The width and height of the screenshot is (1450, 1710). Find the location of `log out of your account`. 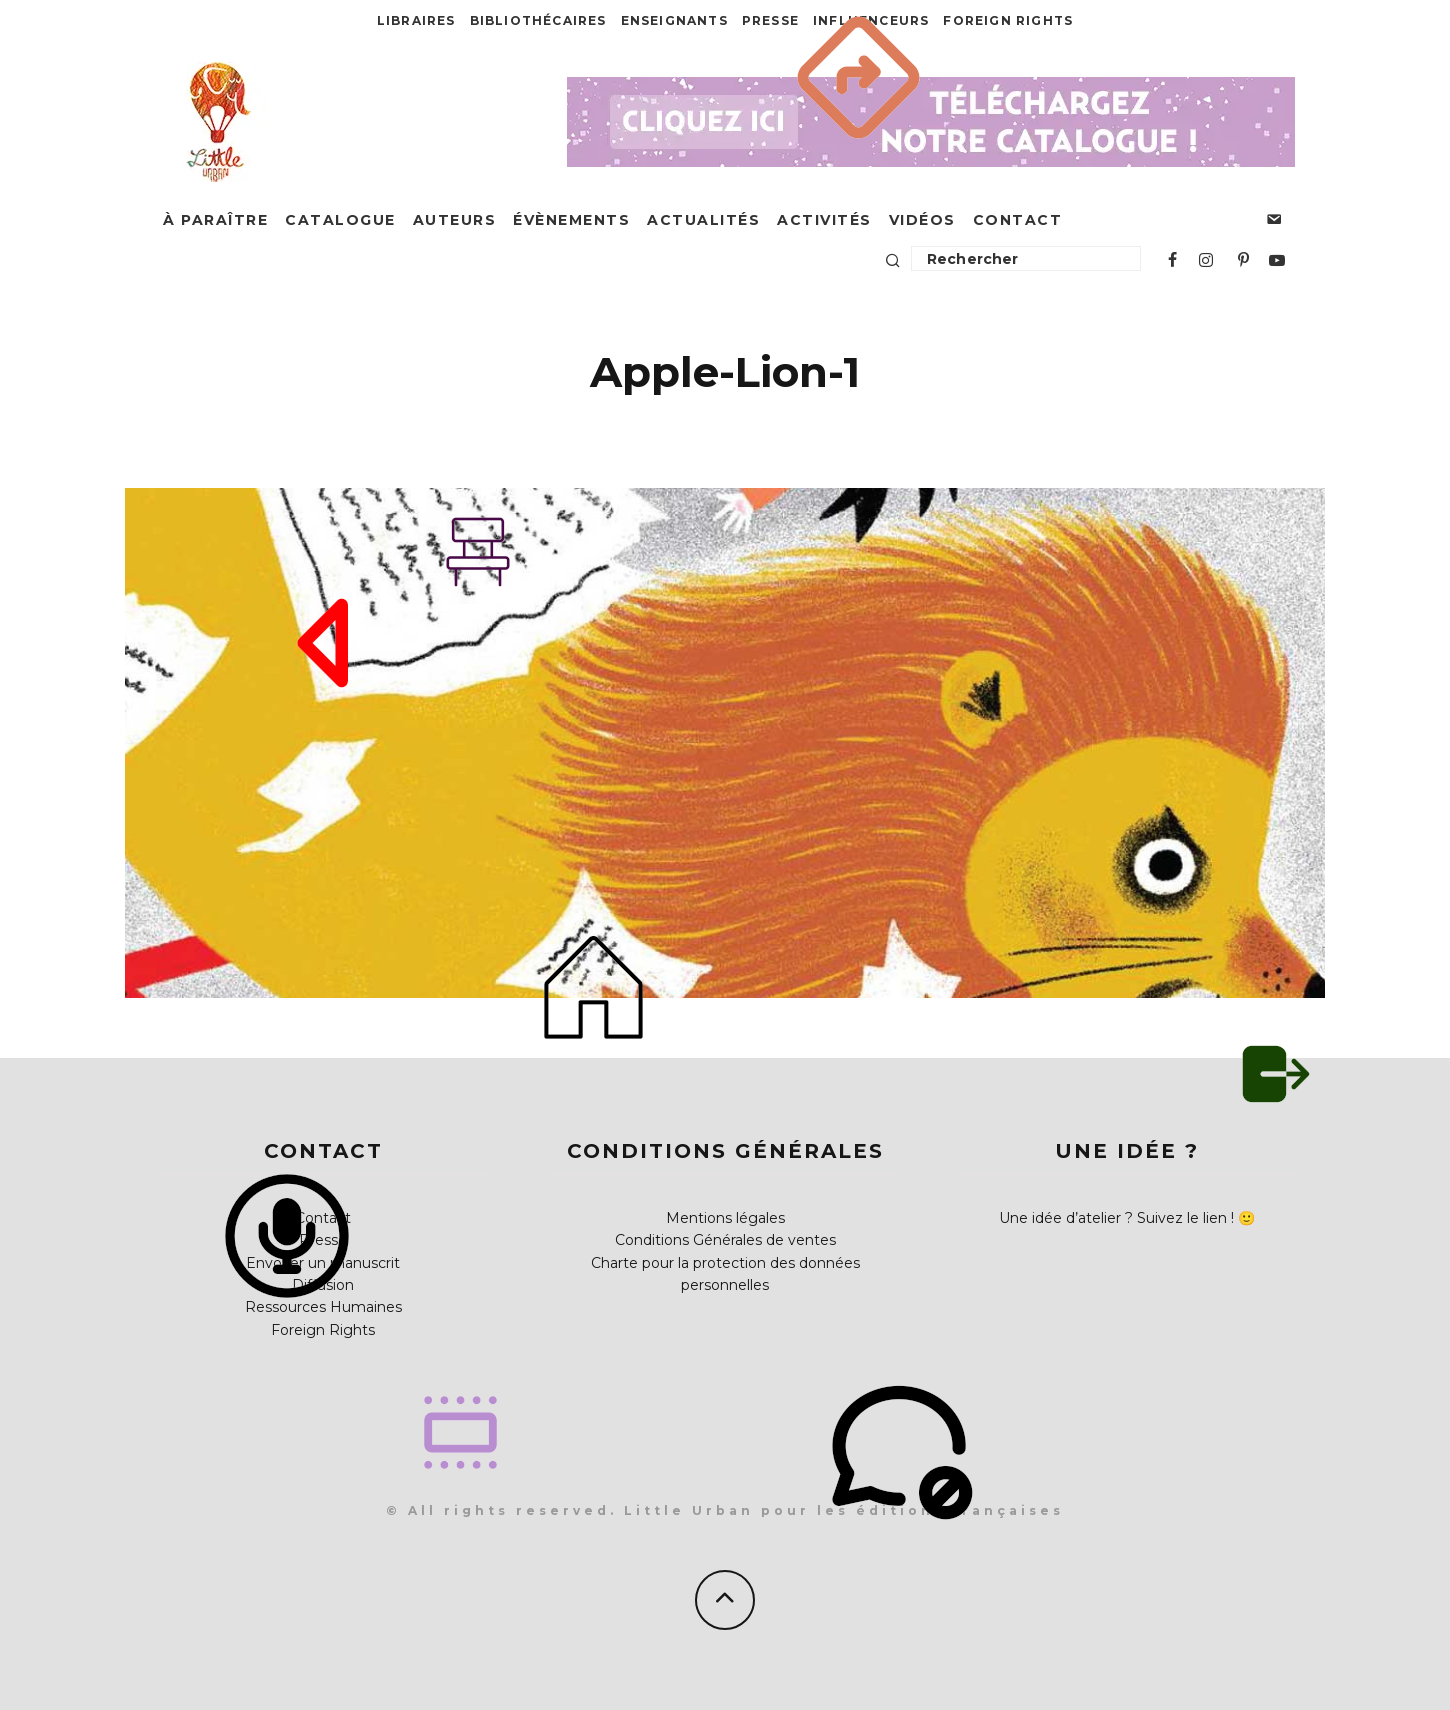

log out of your account is located at coordinates (1276, 1074).